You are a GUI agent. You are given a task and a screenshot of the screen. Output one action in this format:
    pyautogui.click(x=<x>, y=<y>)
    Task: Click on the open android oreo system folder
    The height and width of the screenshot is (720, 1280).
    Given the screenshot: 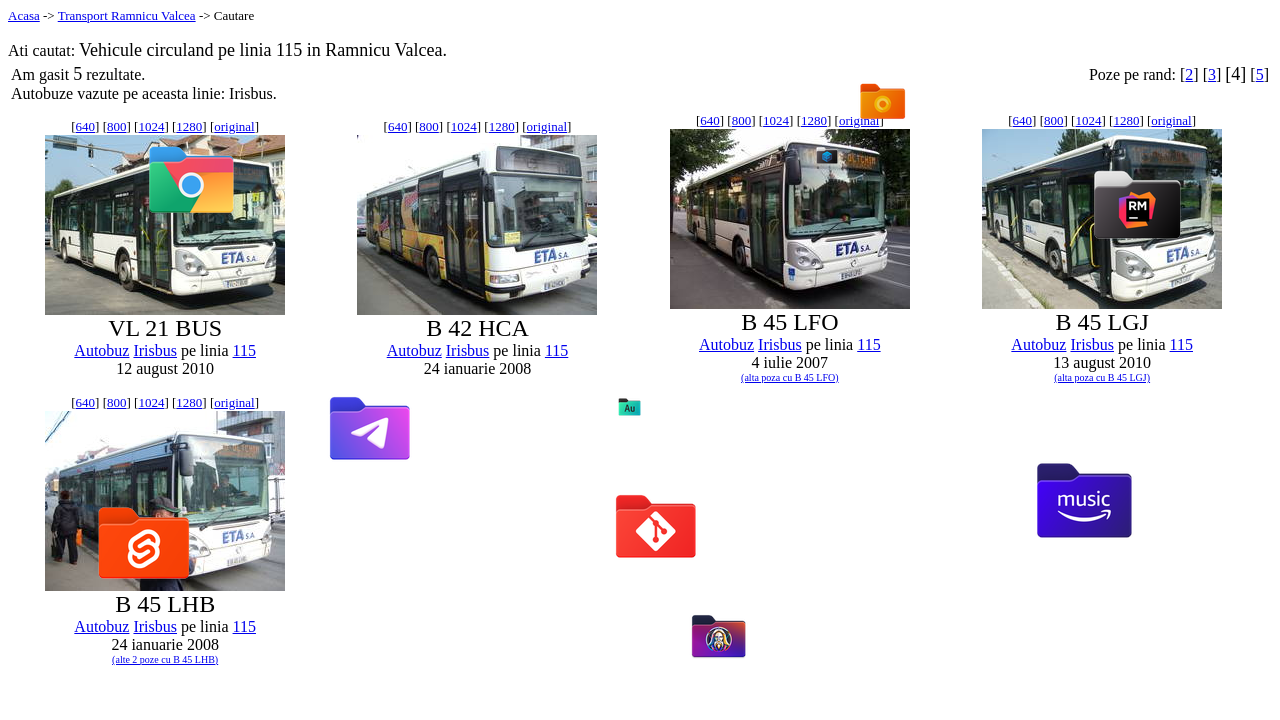 What is the action you would take?
    pyautogui.click(x=882, y=102)
    